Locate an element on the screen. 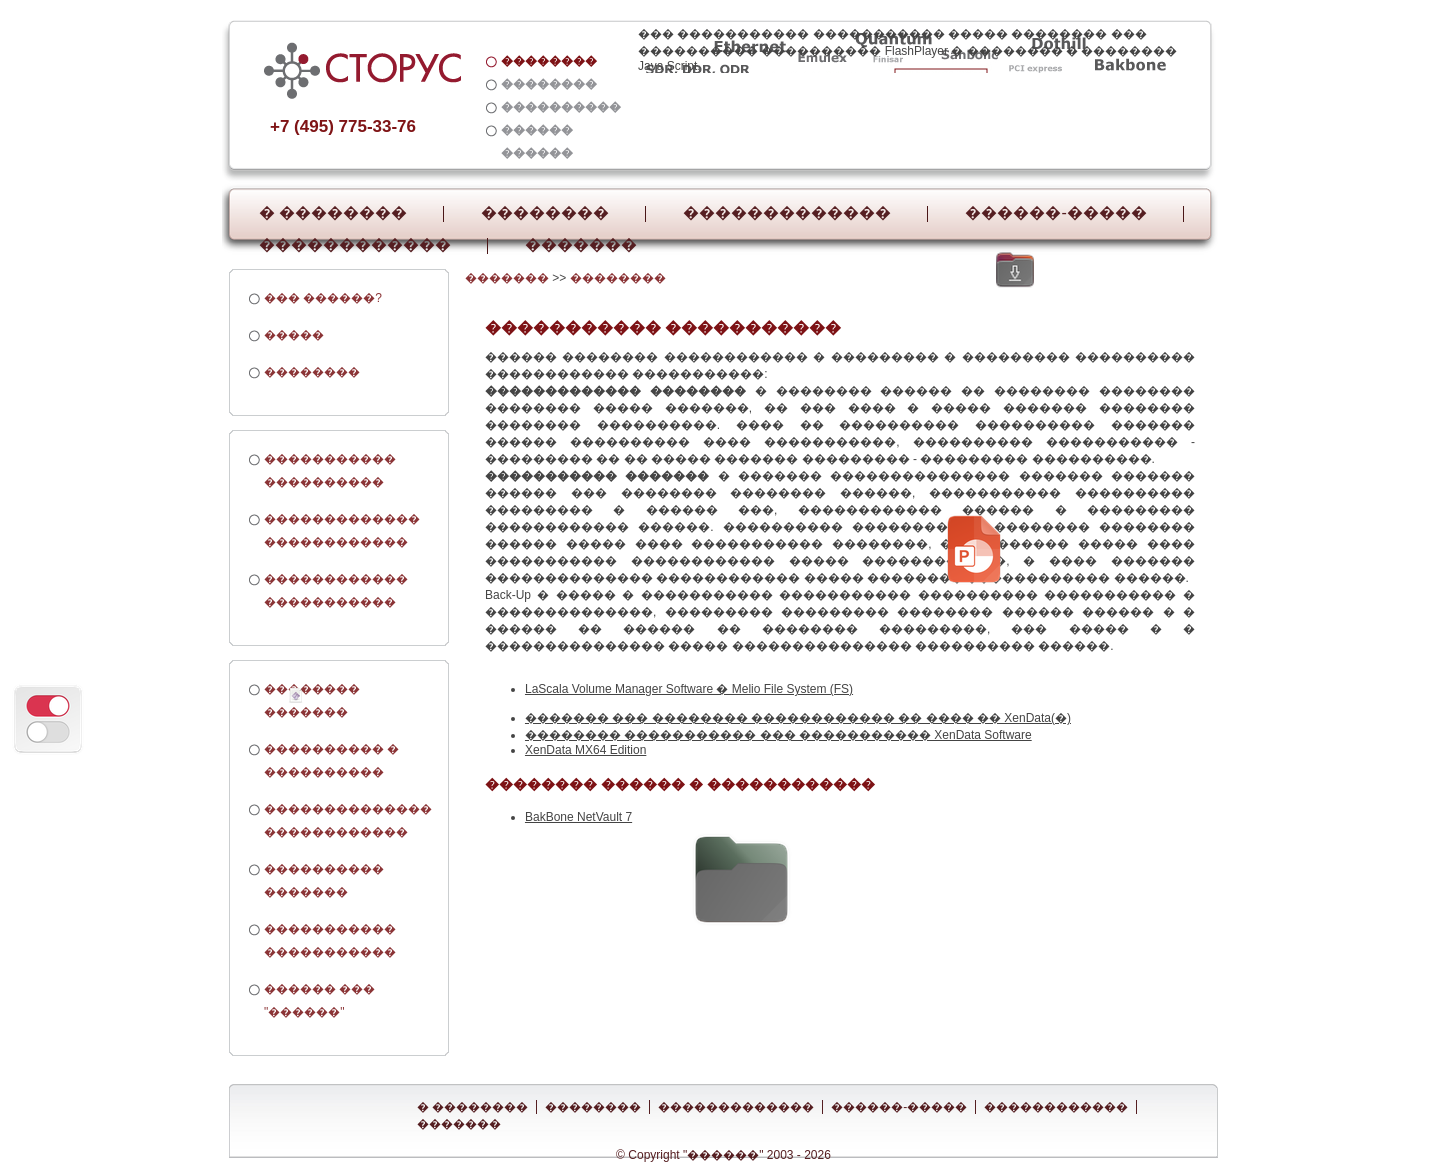 The image size is (1440, 1166). a script or code file is located at coordinates (296, 695).